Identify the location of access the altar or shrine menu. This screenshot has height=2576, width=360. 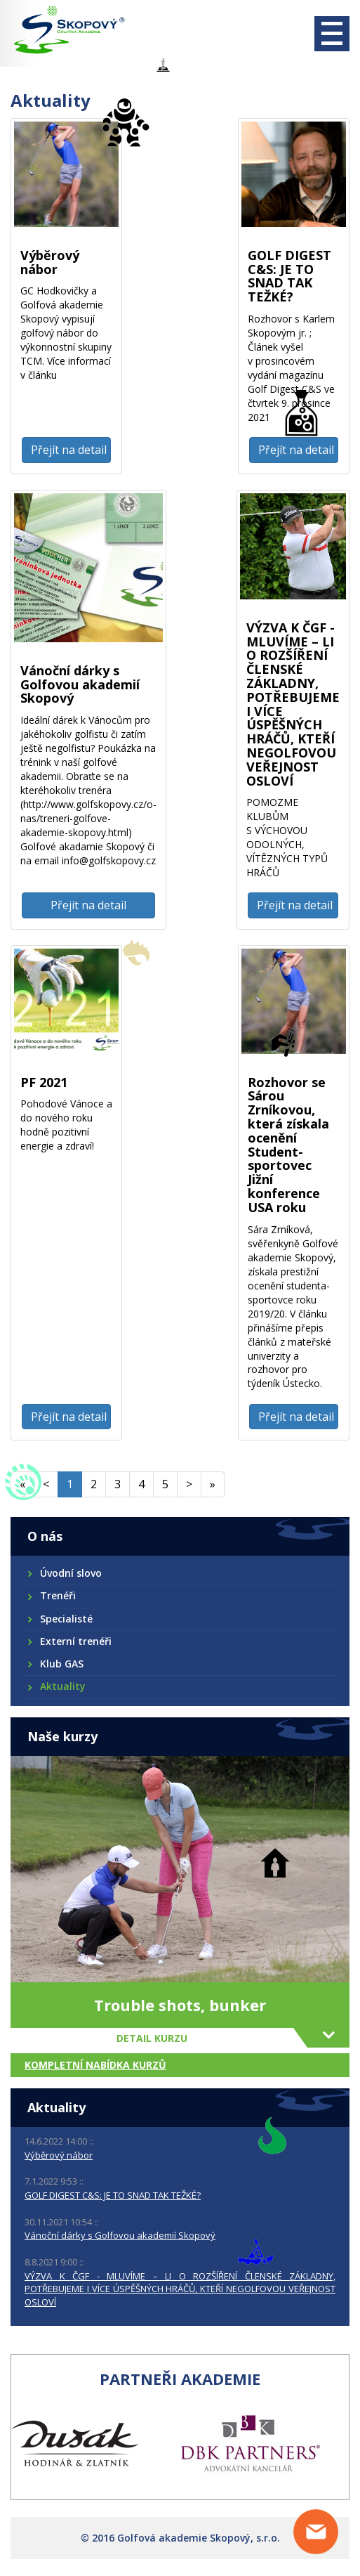
(163, 65).